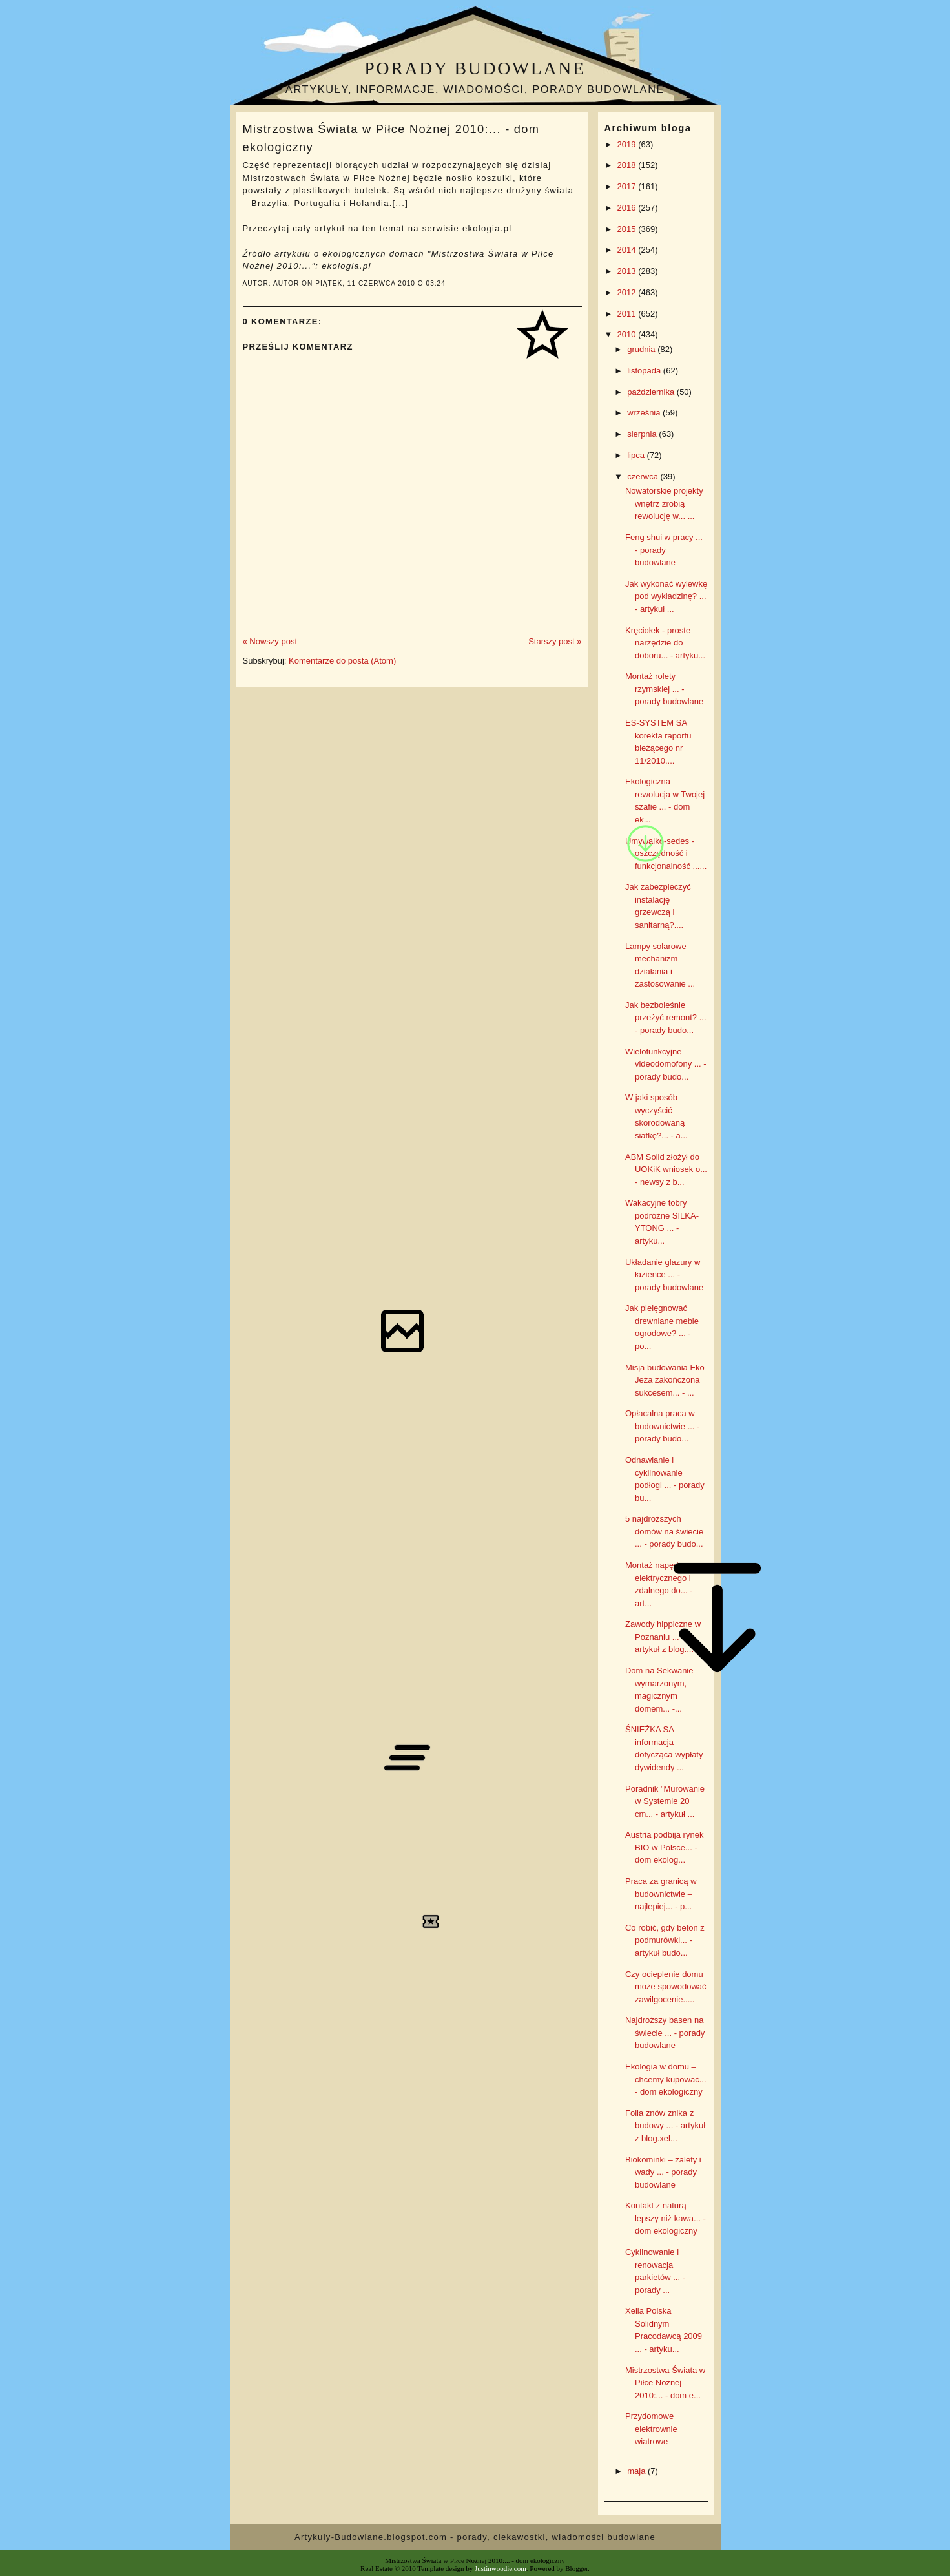 This screenshot has width=950, height=2576. I want to click on download a file, so click(717, 1617).